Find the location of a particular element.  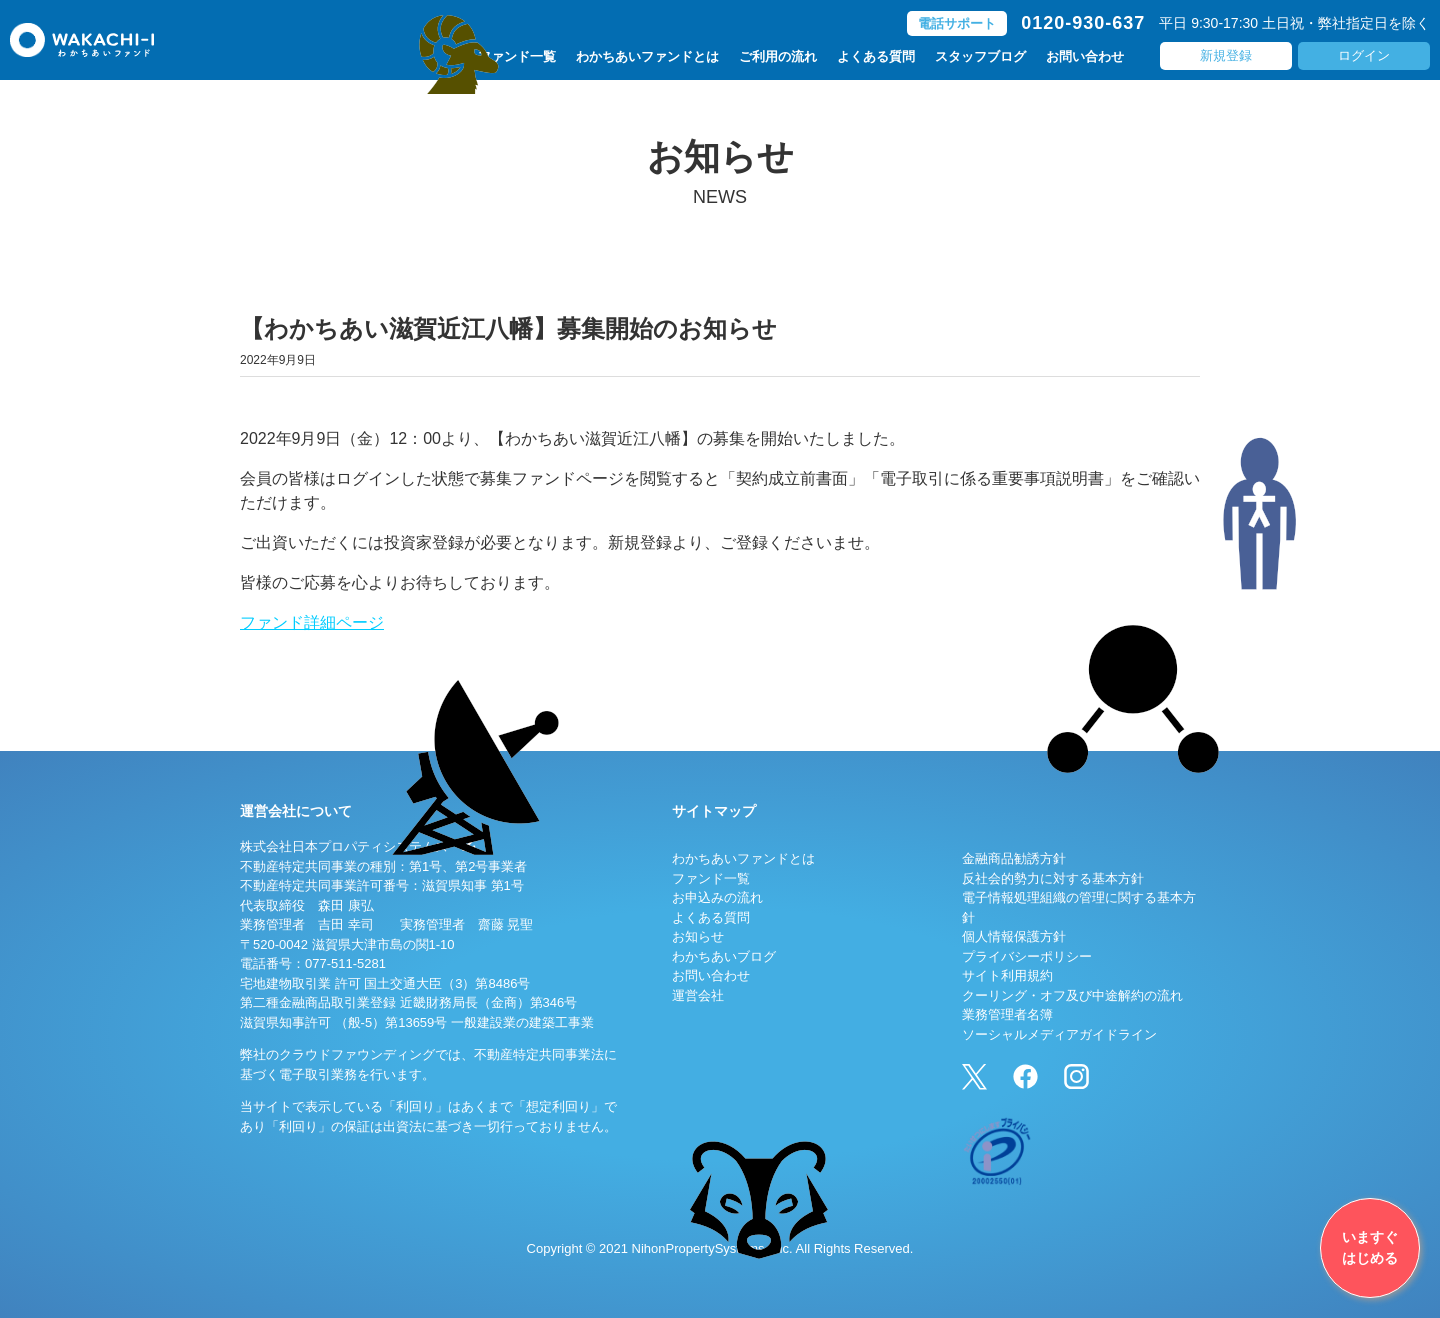

indicates water or hydration level is located at coordinates (1133, 699).